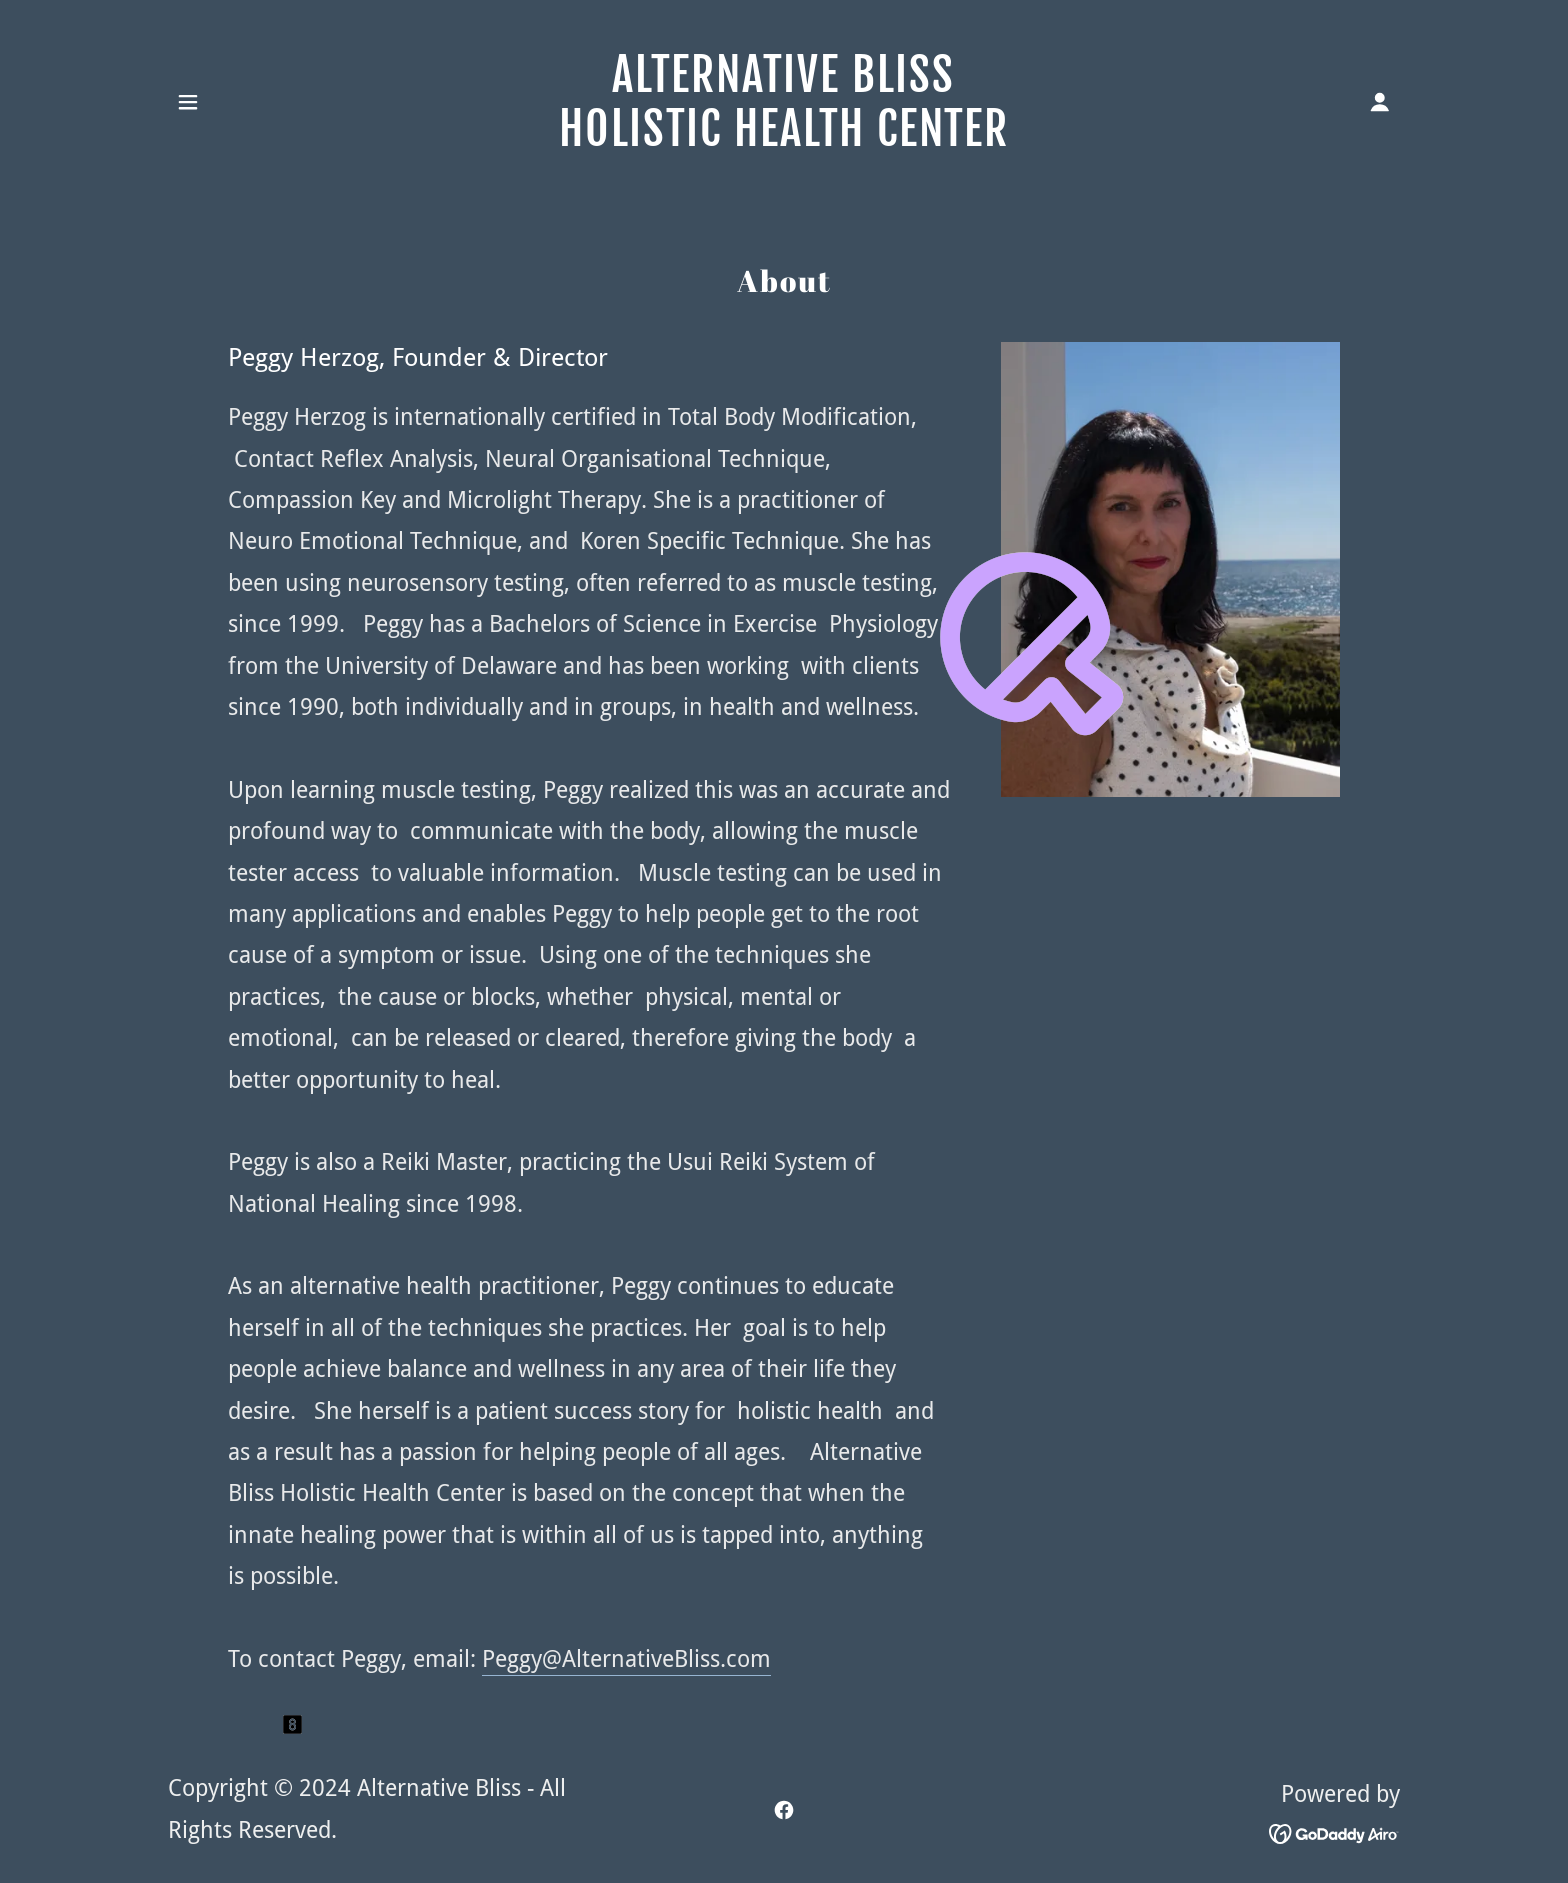  What do you see at coordinates (1028, 640) in the screenshot?
I see `access ping pong or table tennis game` at bounding box center [1028, 640].